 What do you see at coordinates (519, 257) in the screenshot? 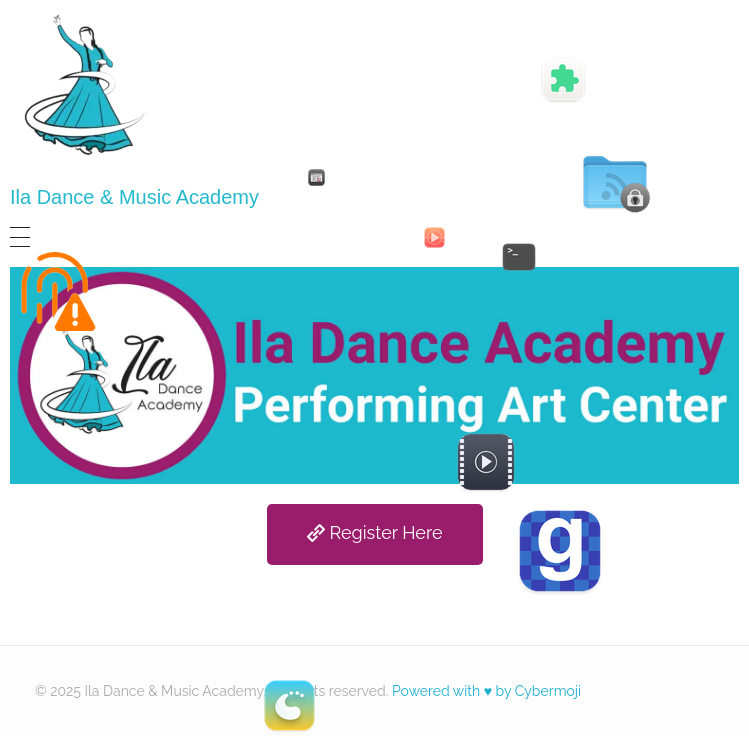
I see `open the terminal application` at bounding box center [519, 257].